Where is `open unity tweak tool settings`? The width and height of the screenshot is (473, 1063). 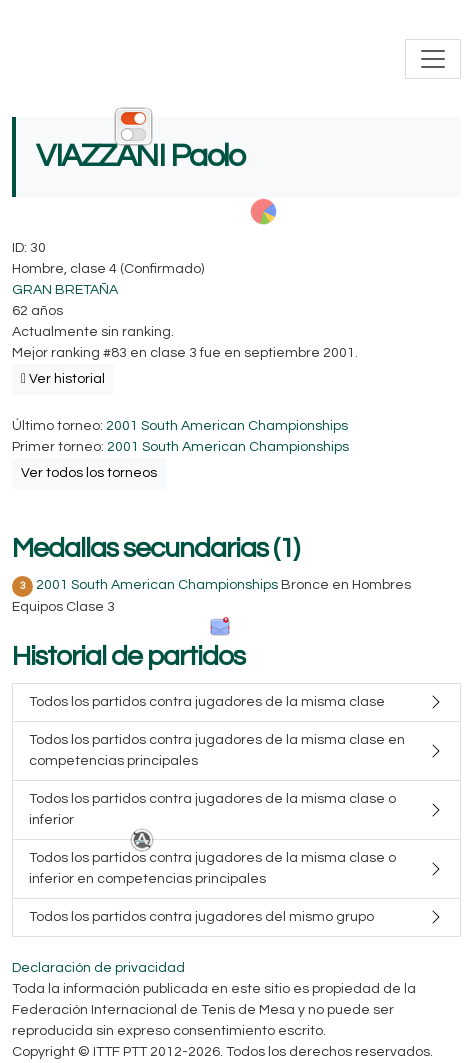 open unity tweak tool settings is located at coordinates (133, 126).